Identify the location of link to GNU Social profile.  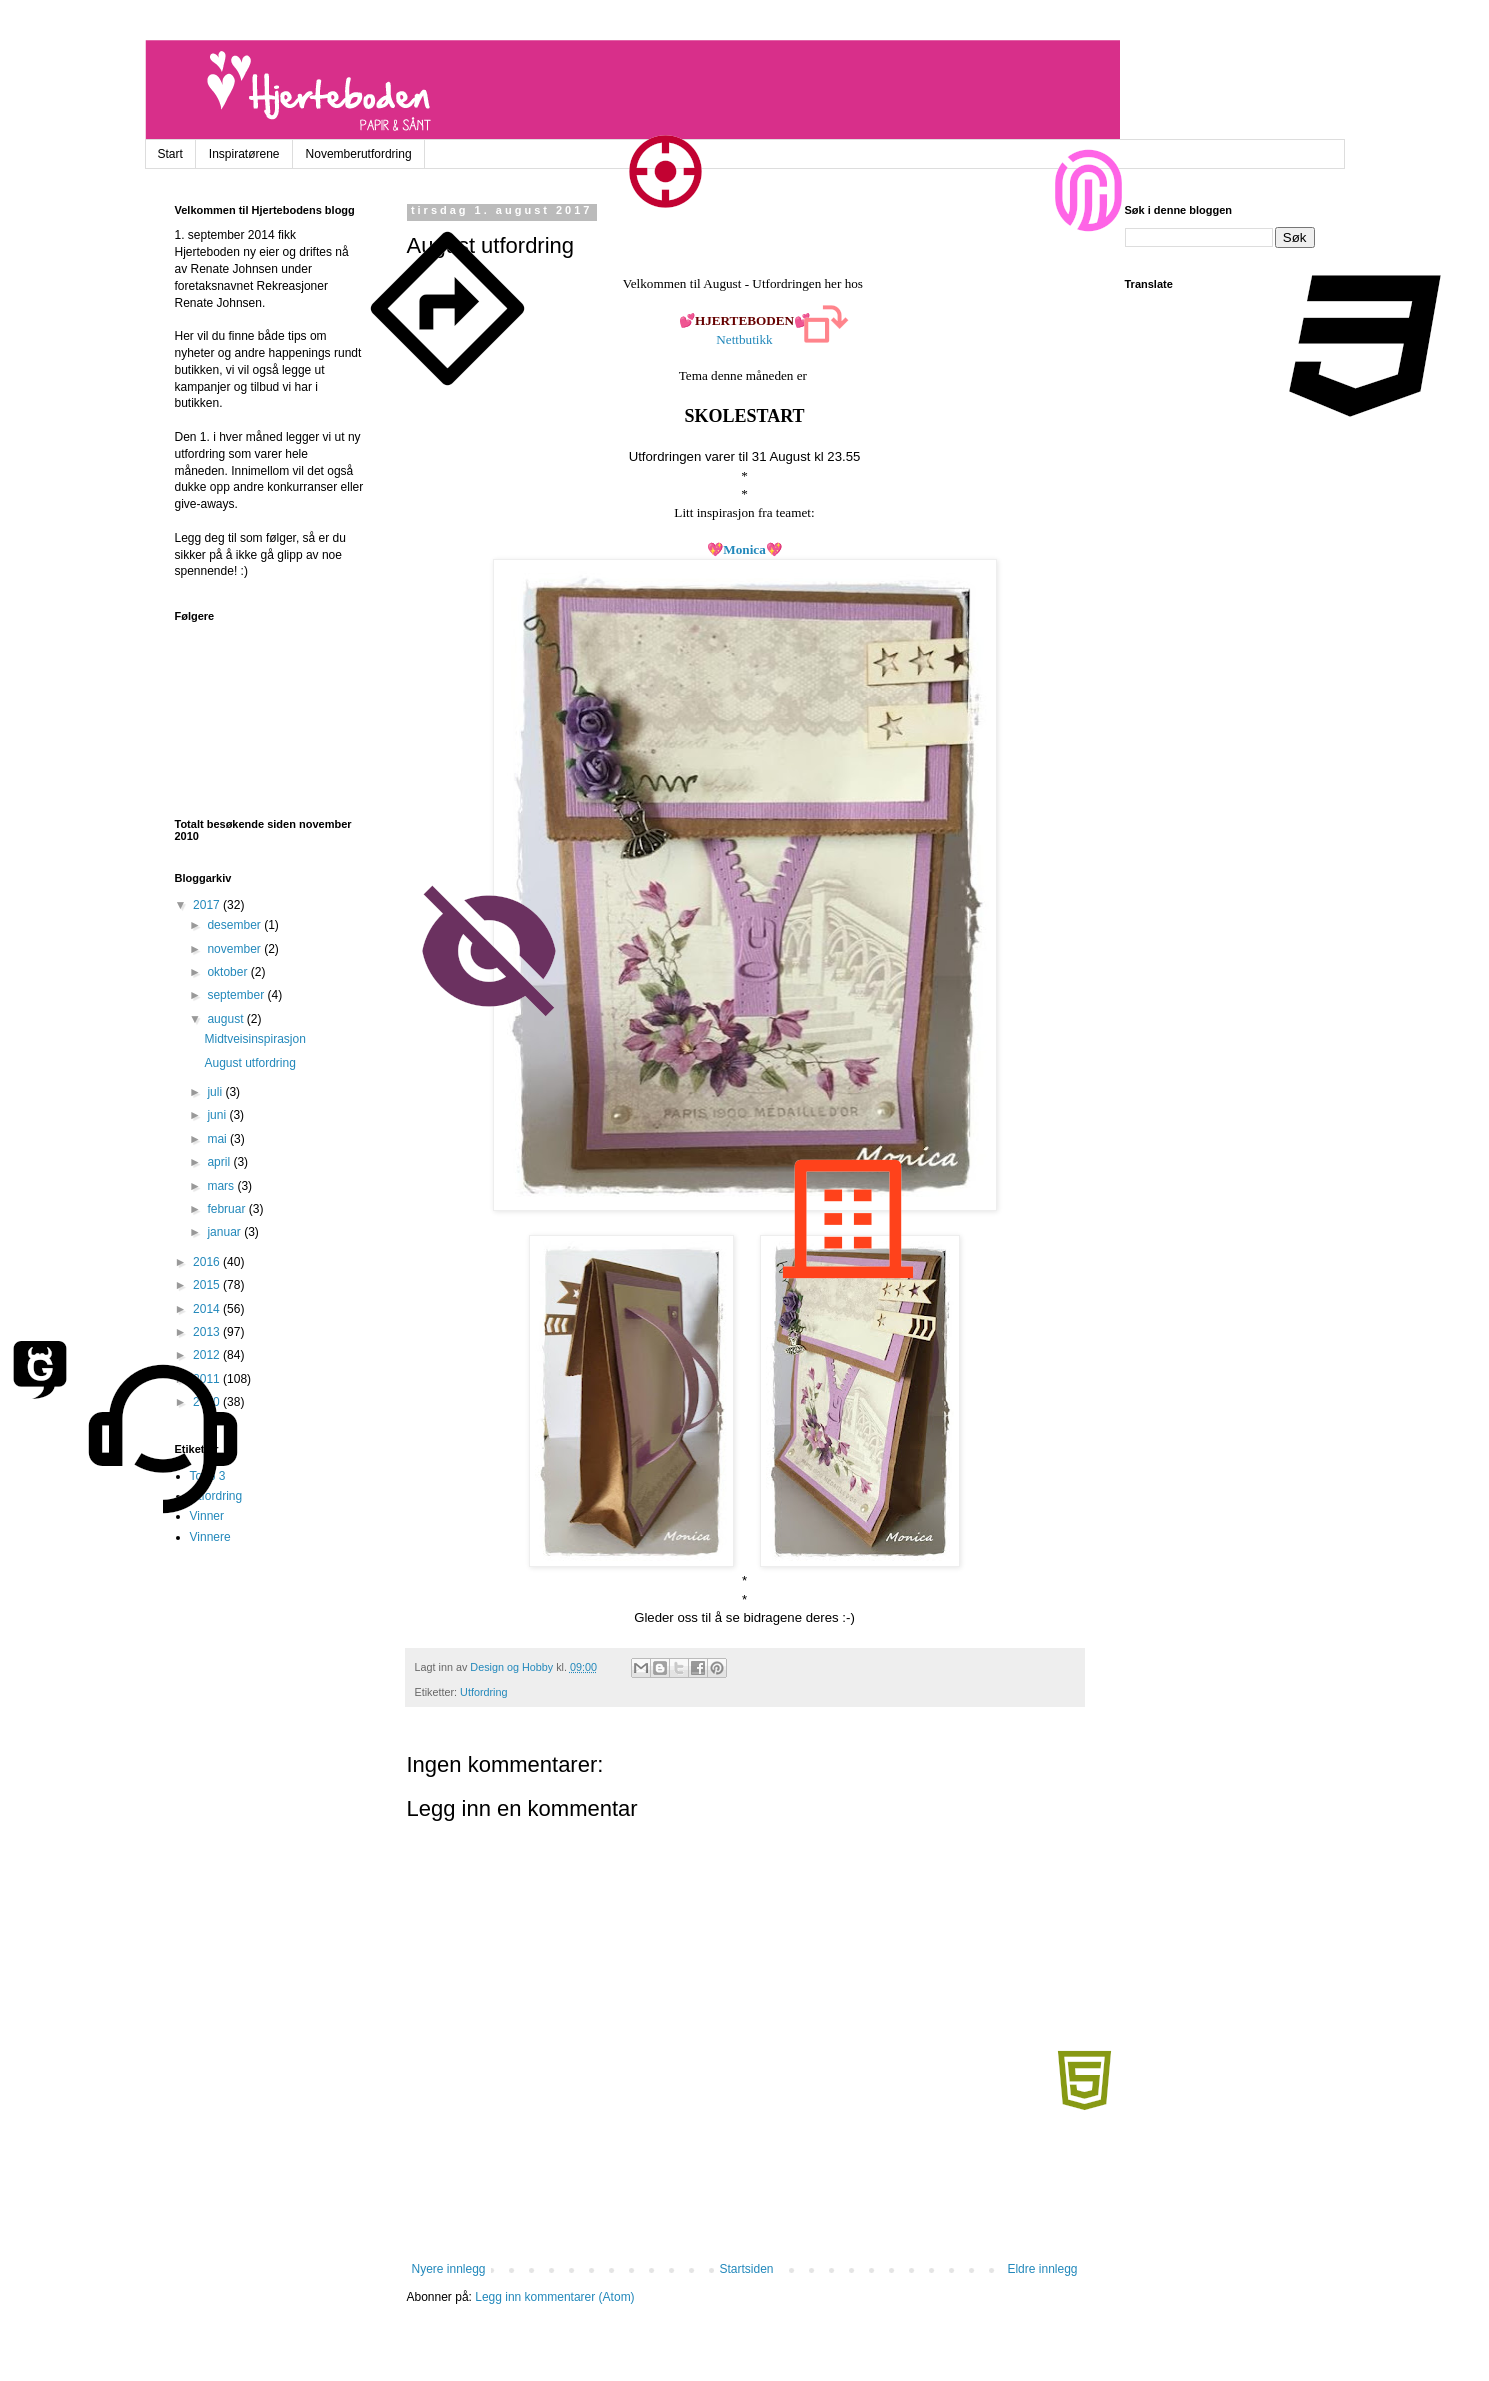
(40, 1370).